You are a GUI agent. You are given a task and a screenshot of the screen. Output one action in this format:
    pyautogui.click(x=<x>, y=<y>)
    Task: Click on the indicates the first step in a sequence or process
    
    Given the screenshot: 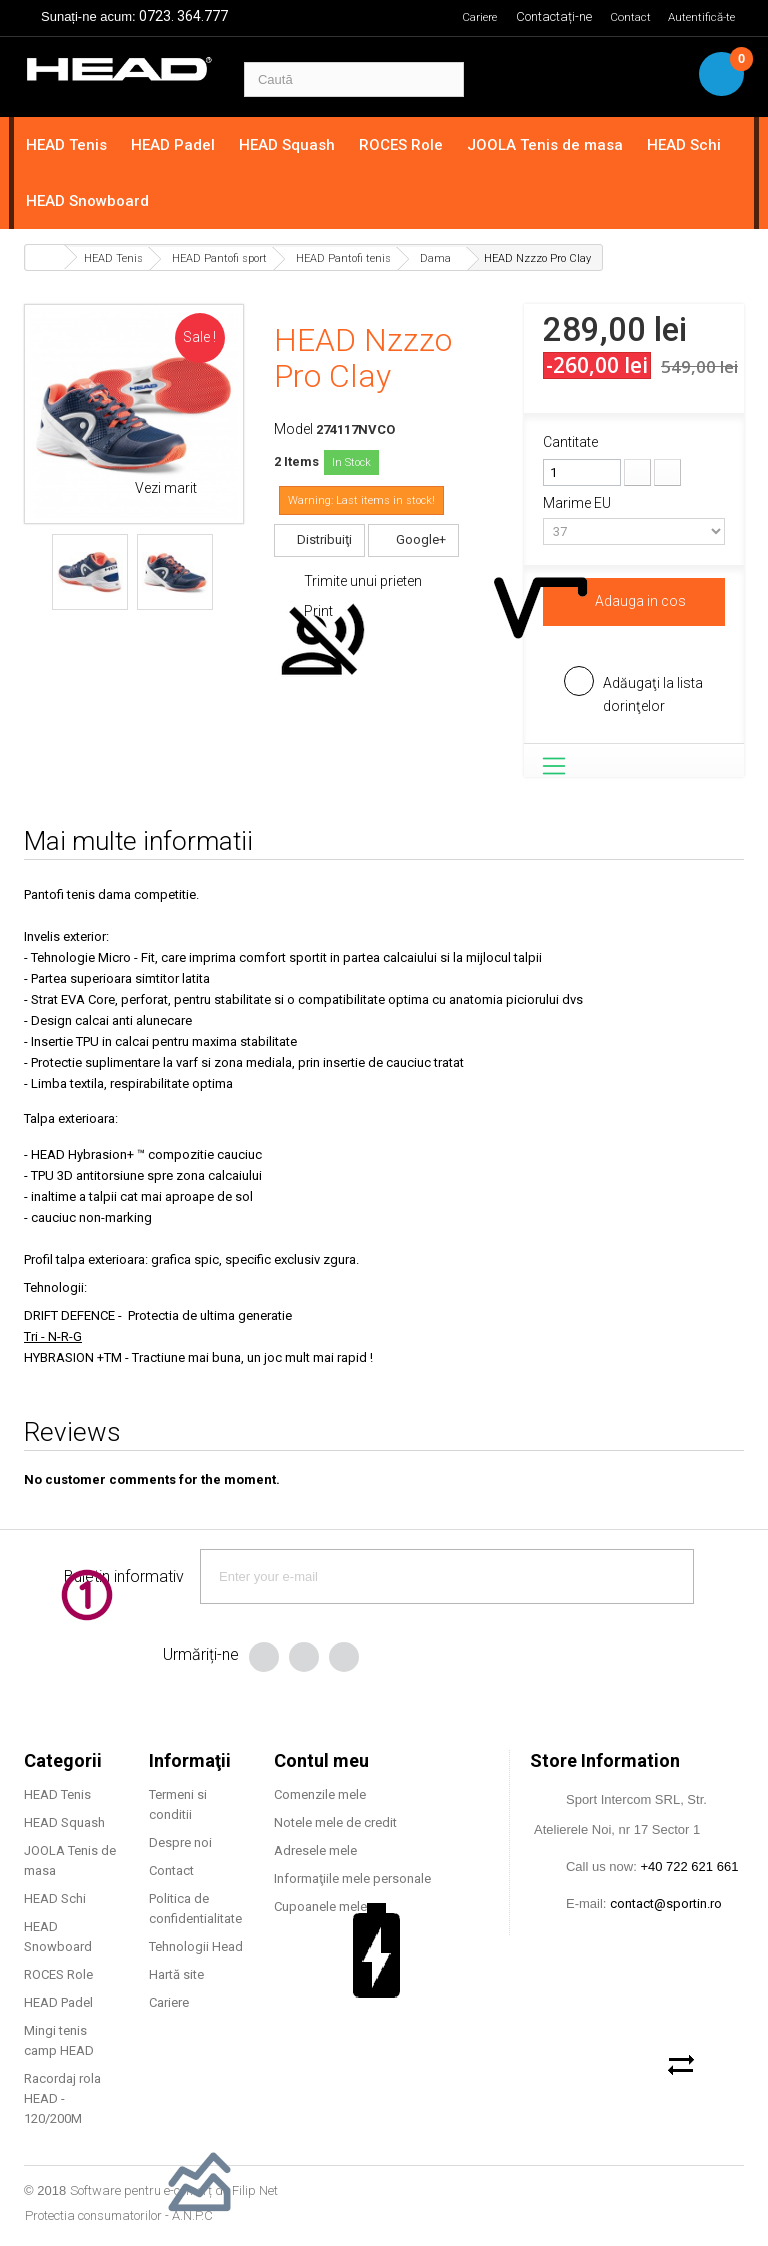 What is the action you would take?
    pyautogui.click(x=87, y=1595)
    